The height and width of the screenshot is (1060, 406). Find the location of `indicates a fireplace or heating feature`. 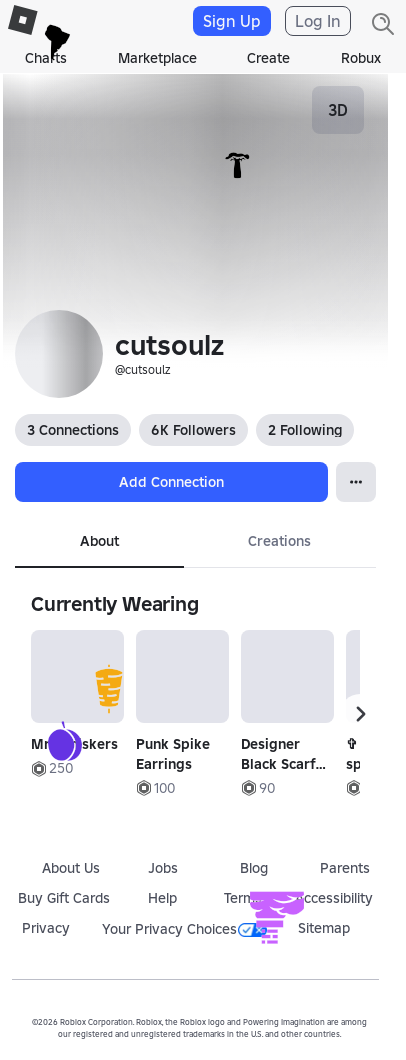

indicates a fireplace or heating feature is located at coordinates (277, 918).